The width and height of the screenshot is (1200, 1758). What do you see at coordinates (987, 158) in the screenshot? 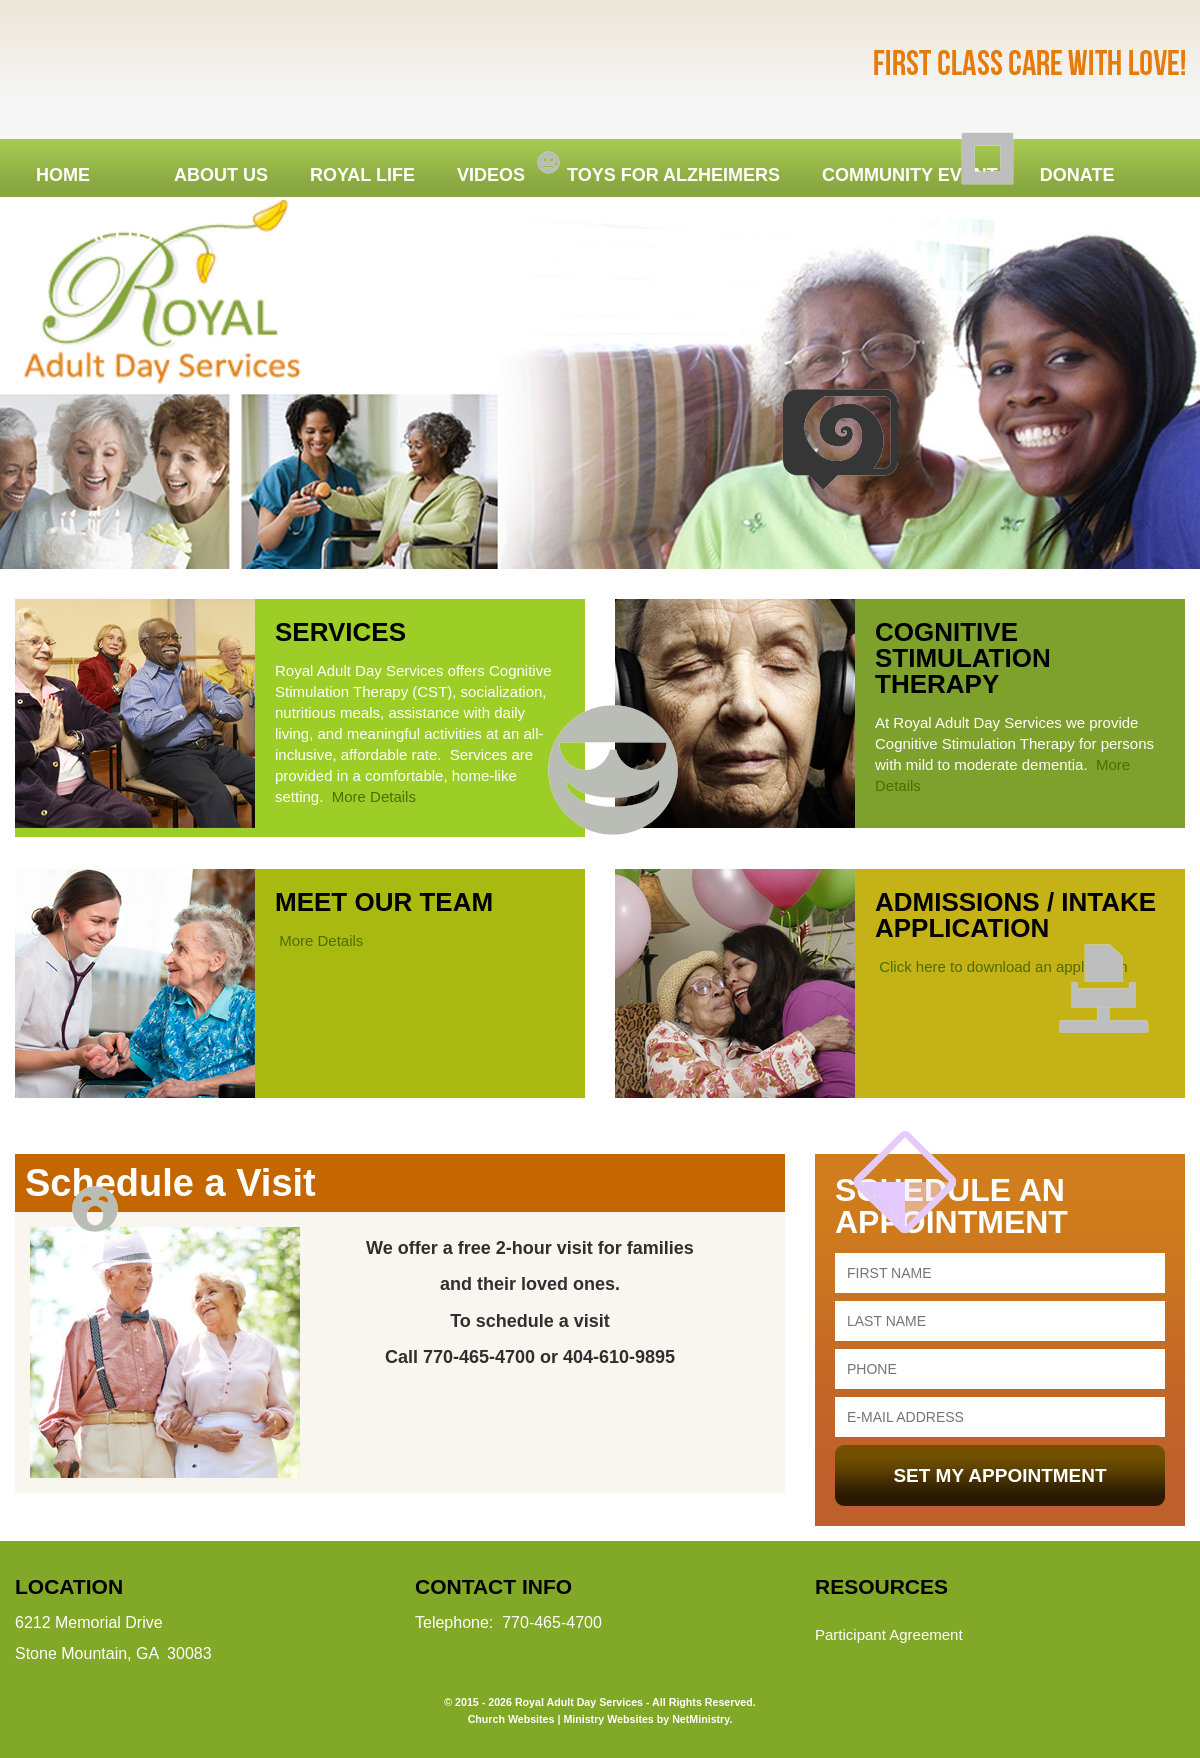
I see `maximize the current window to full screen` at bounding box center [987, 158].